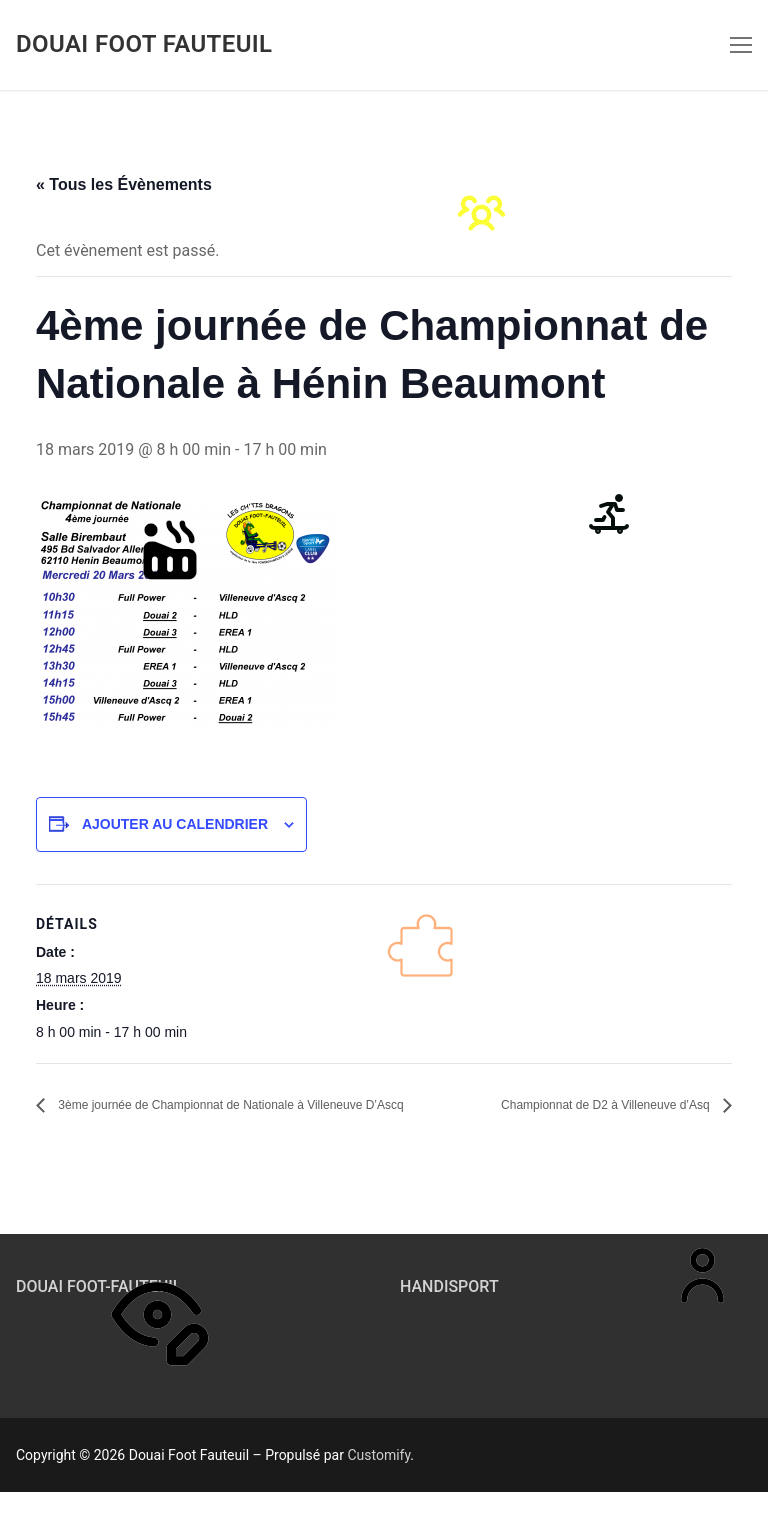 Image resolution: width=768 pixels, height=1519 pixels. What do you see at coordinates (170, 549) in the screenshot?
I see `view spa or hot tub amenities` at bounding box center [170, 549].